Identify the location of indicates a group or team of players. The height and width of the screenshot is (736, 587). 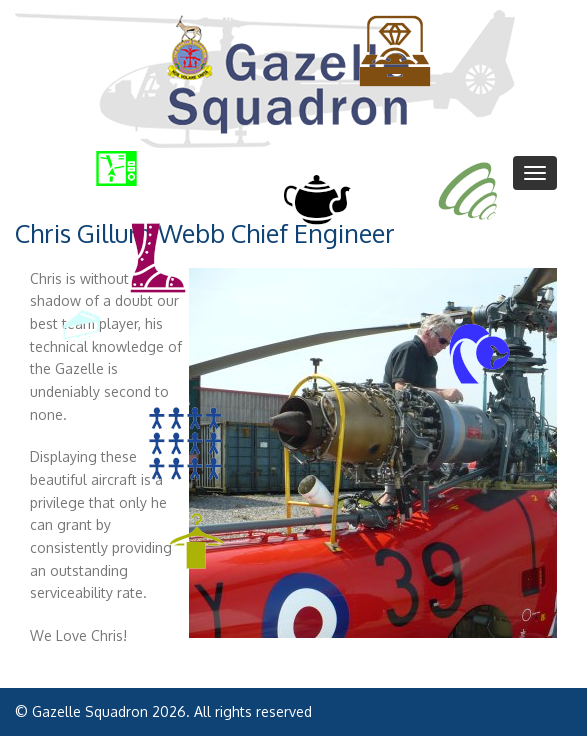
(186, 443).